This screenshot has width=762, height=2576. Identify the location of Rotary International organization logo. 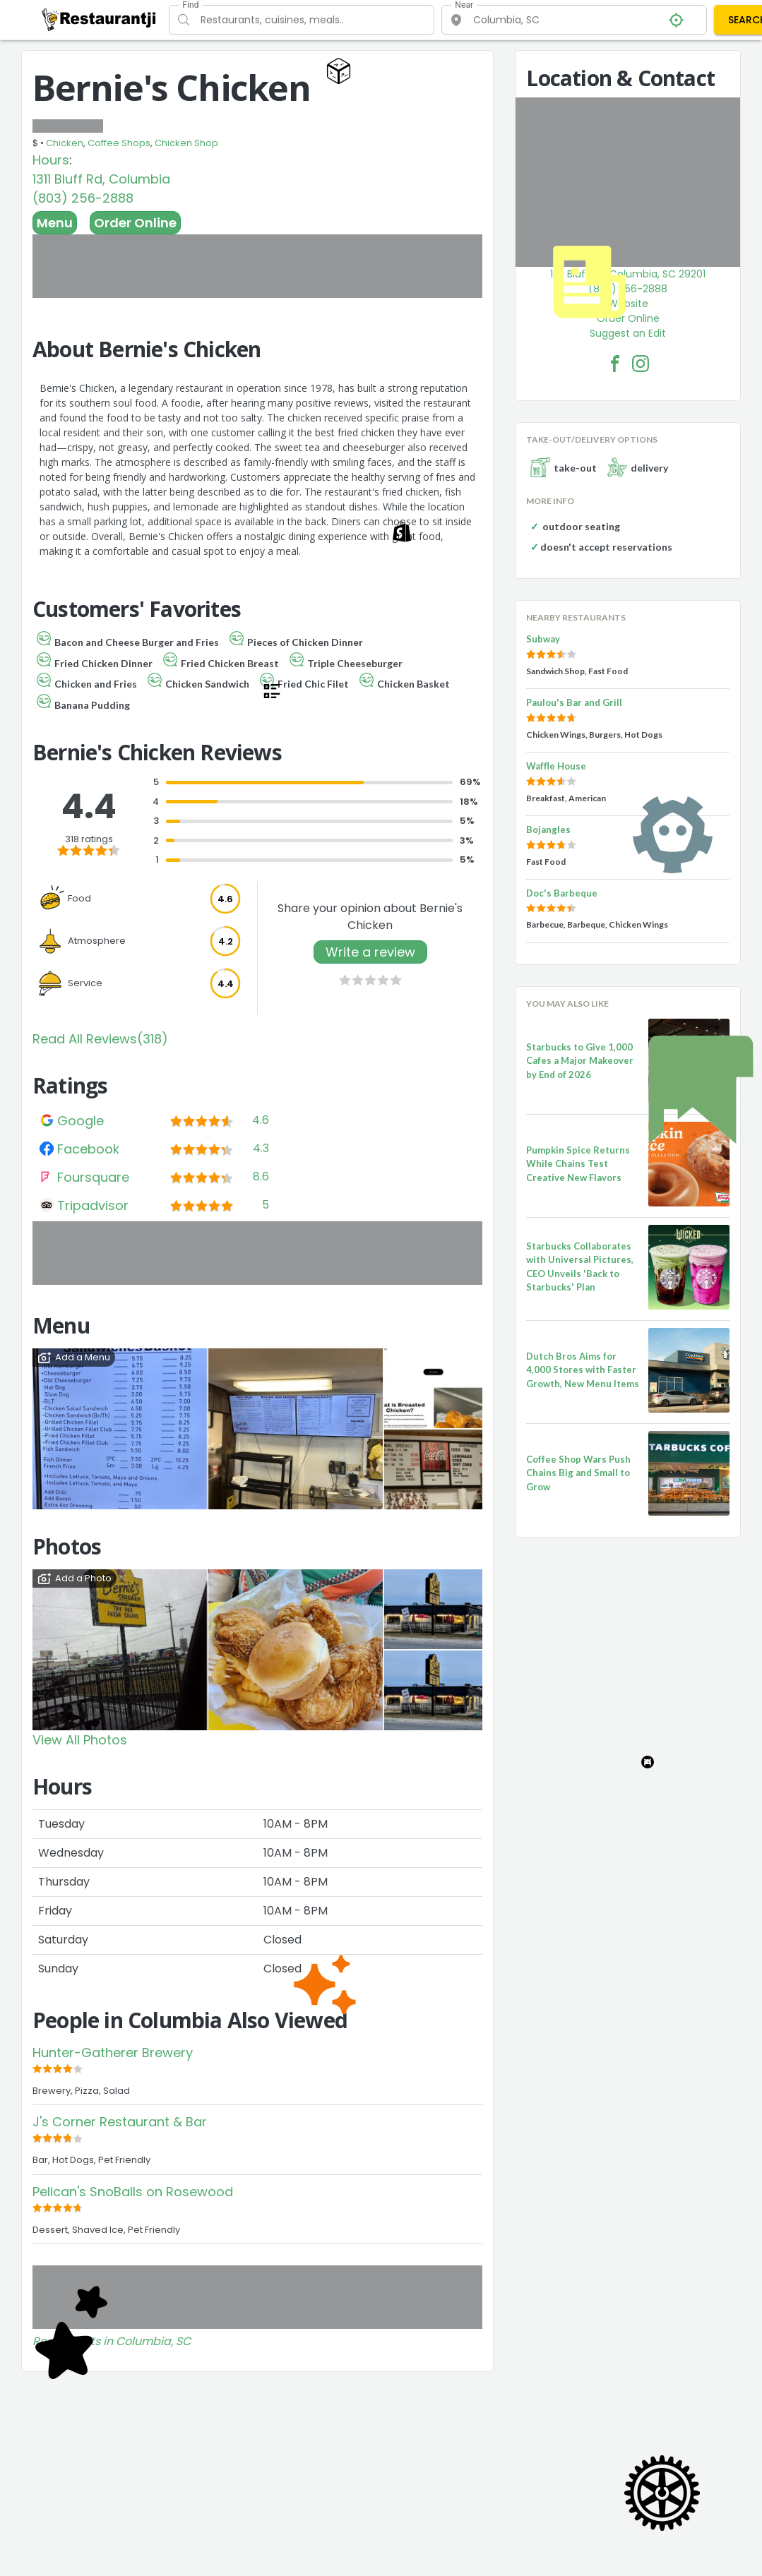
(662, 2493).